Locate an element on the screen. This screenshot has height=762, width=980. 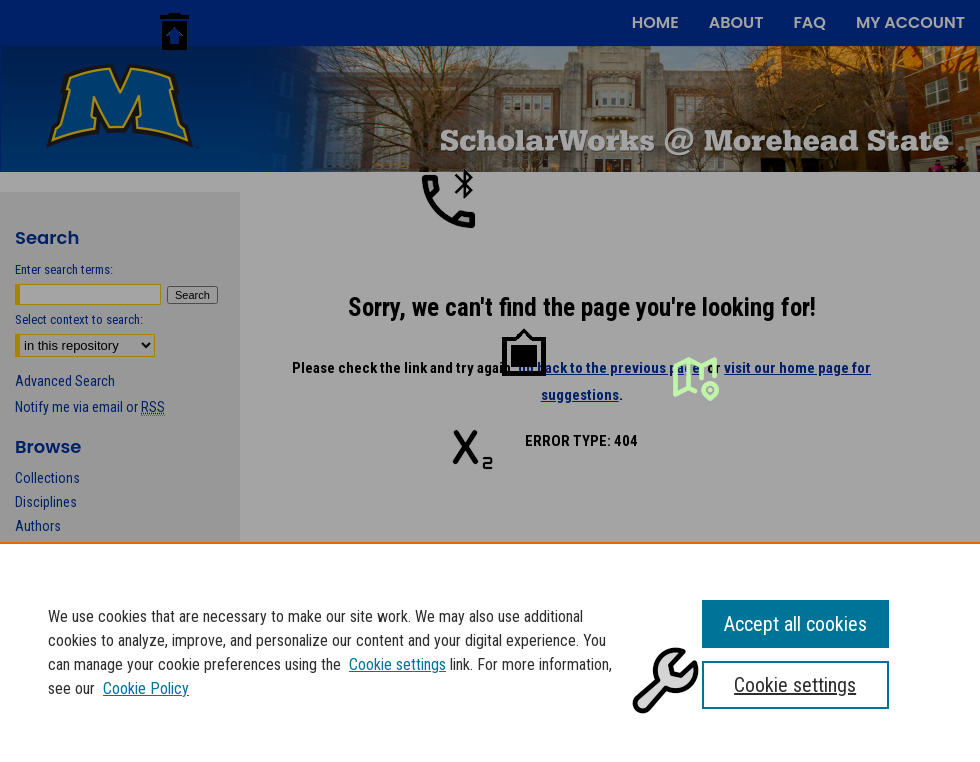
access settings or configuration options is located at coordinates (665, 680).